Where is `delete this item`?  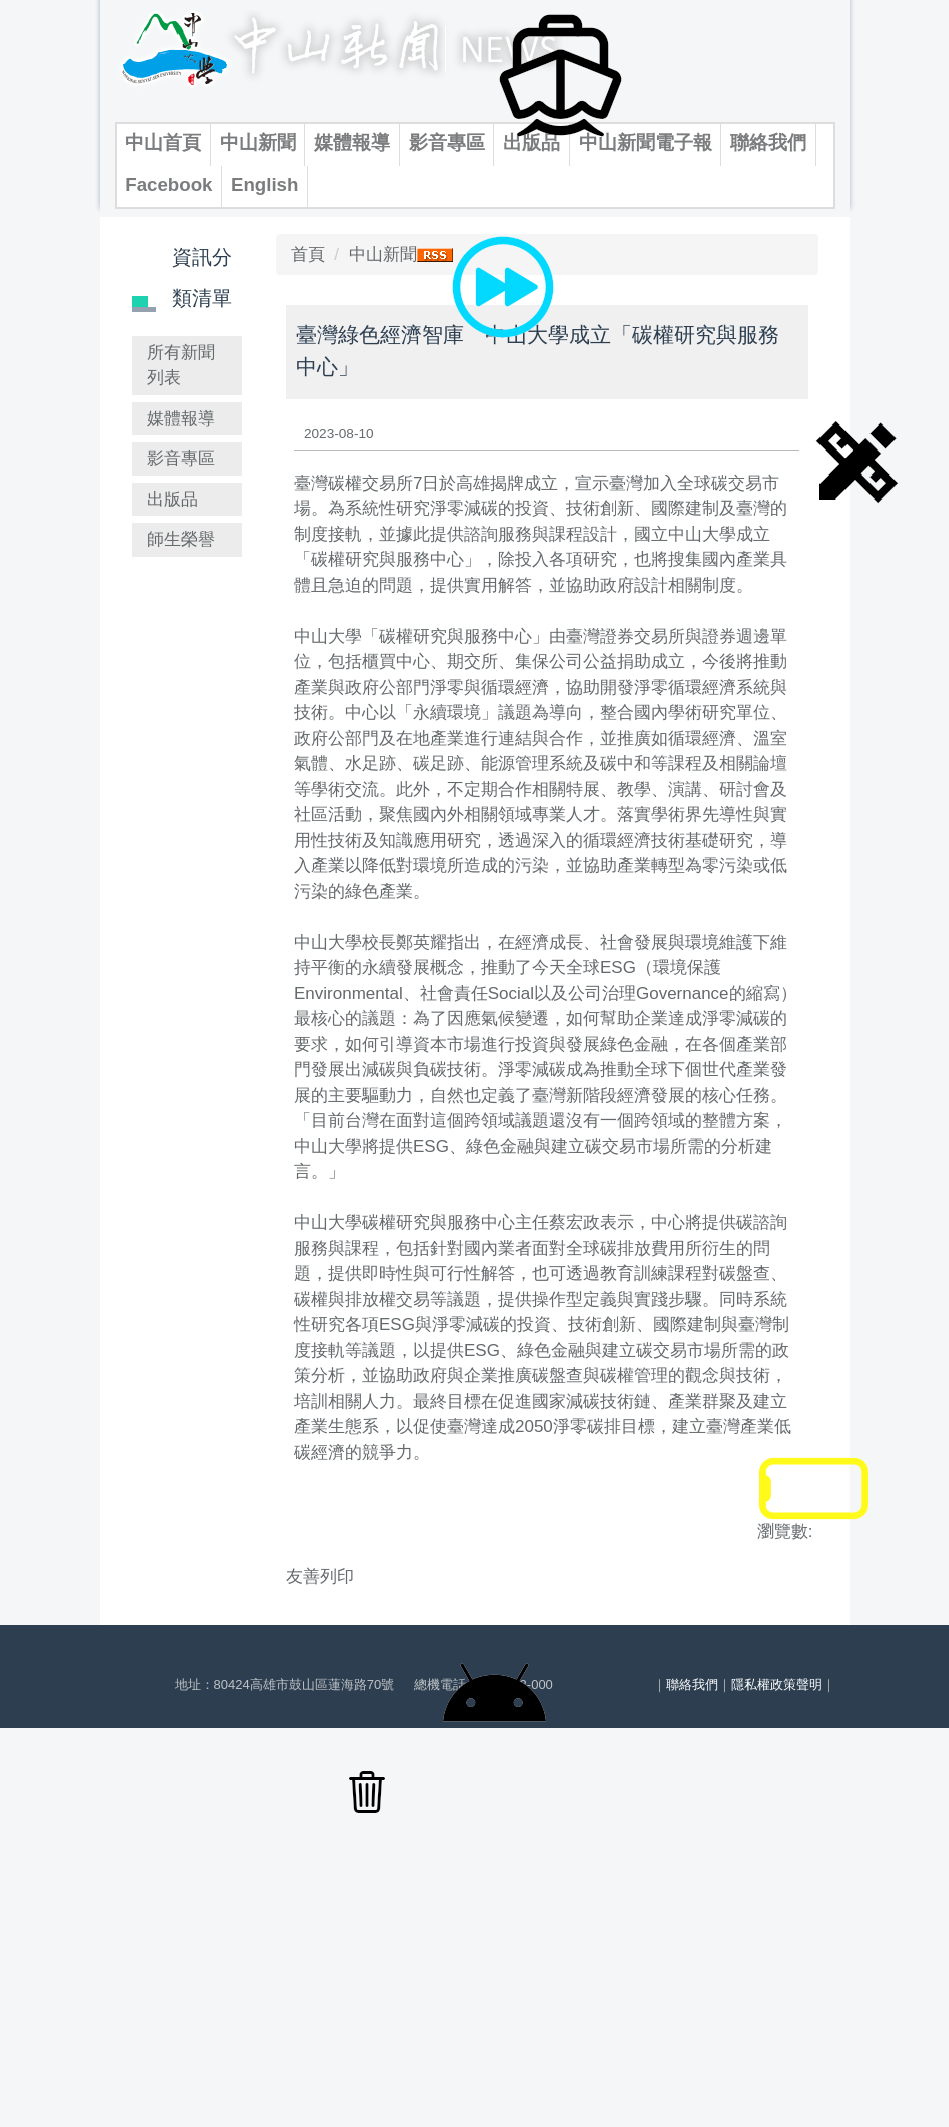
delete this item is located at coordinates (367, 1792).